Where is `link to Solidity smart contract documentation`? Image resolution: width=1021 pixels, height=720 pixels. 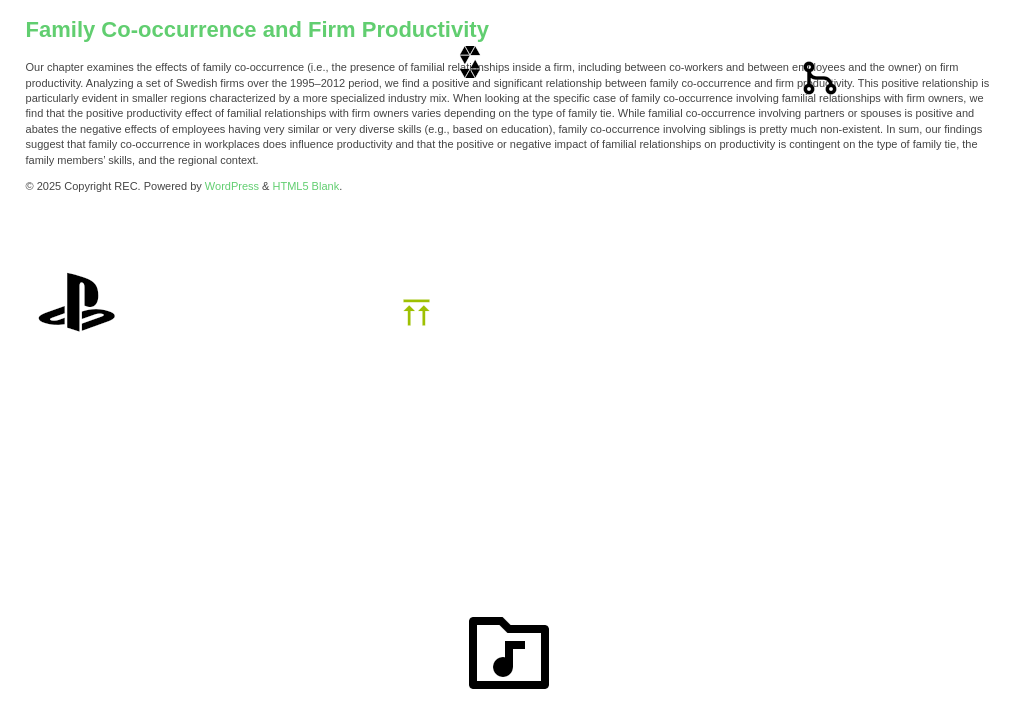 link to Solidity smart contract documentation is located at coordinates (470, 62).